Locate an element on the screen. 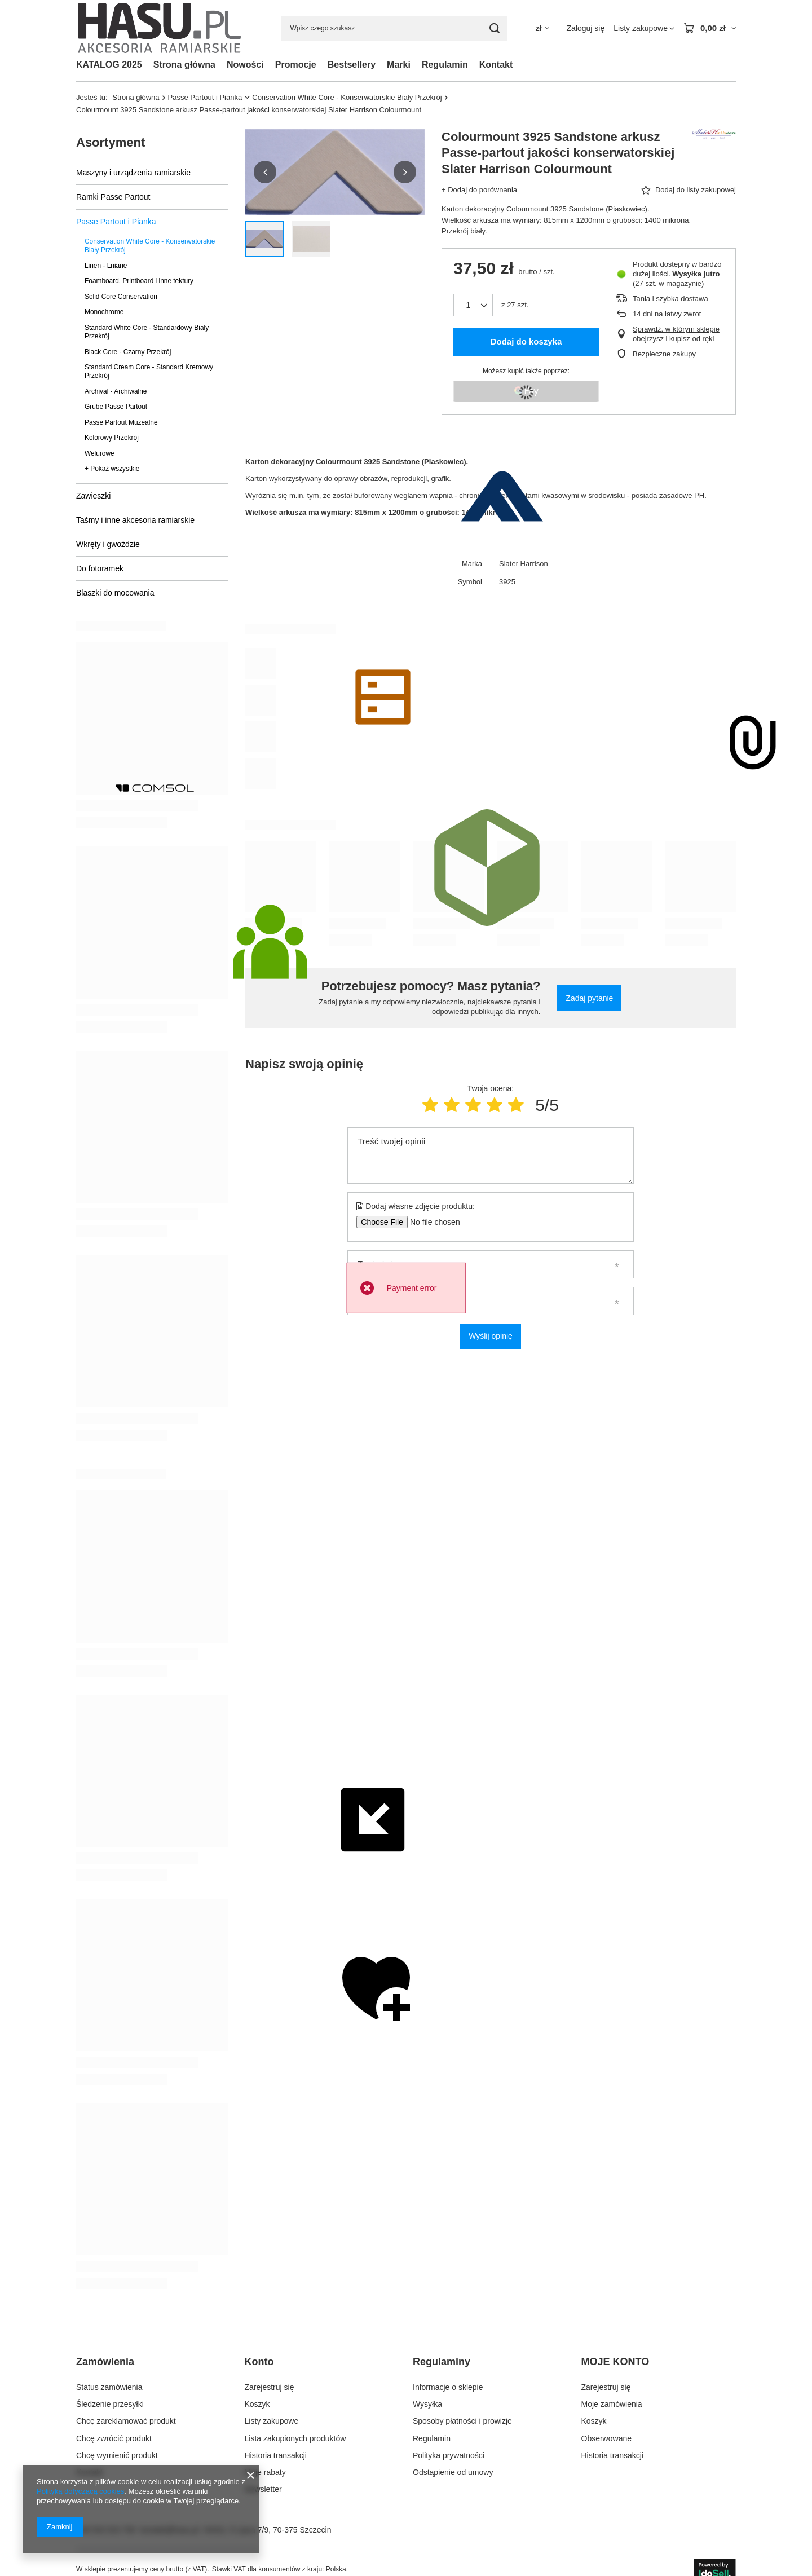 This screenshot has width=812, height=2576. add to favorites is located at coordinates (376, 1987).